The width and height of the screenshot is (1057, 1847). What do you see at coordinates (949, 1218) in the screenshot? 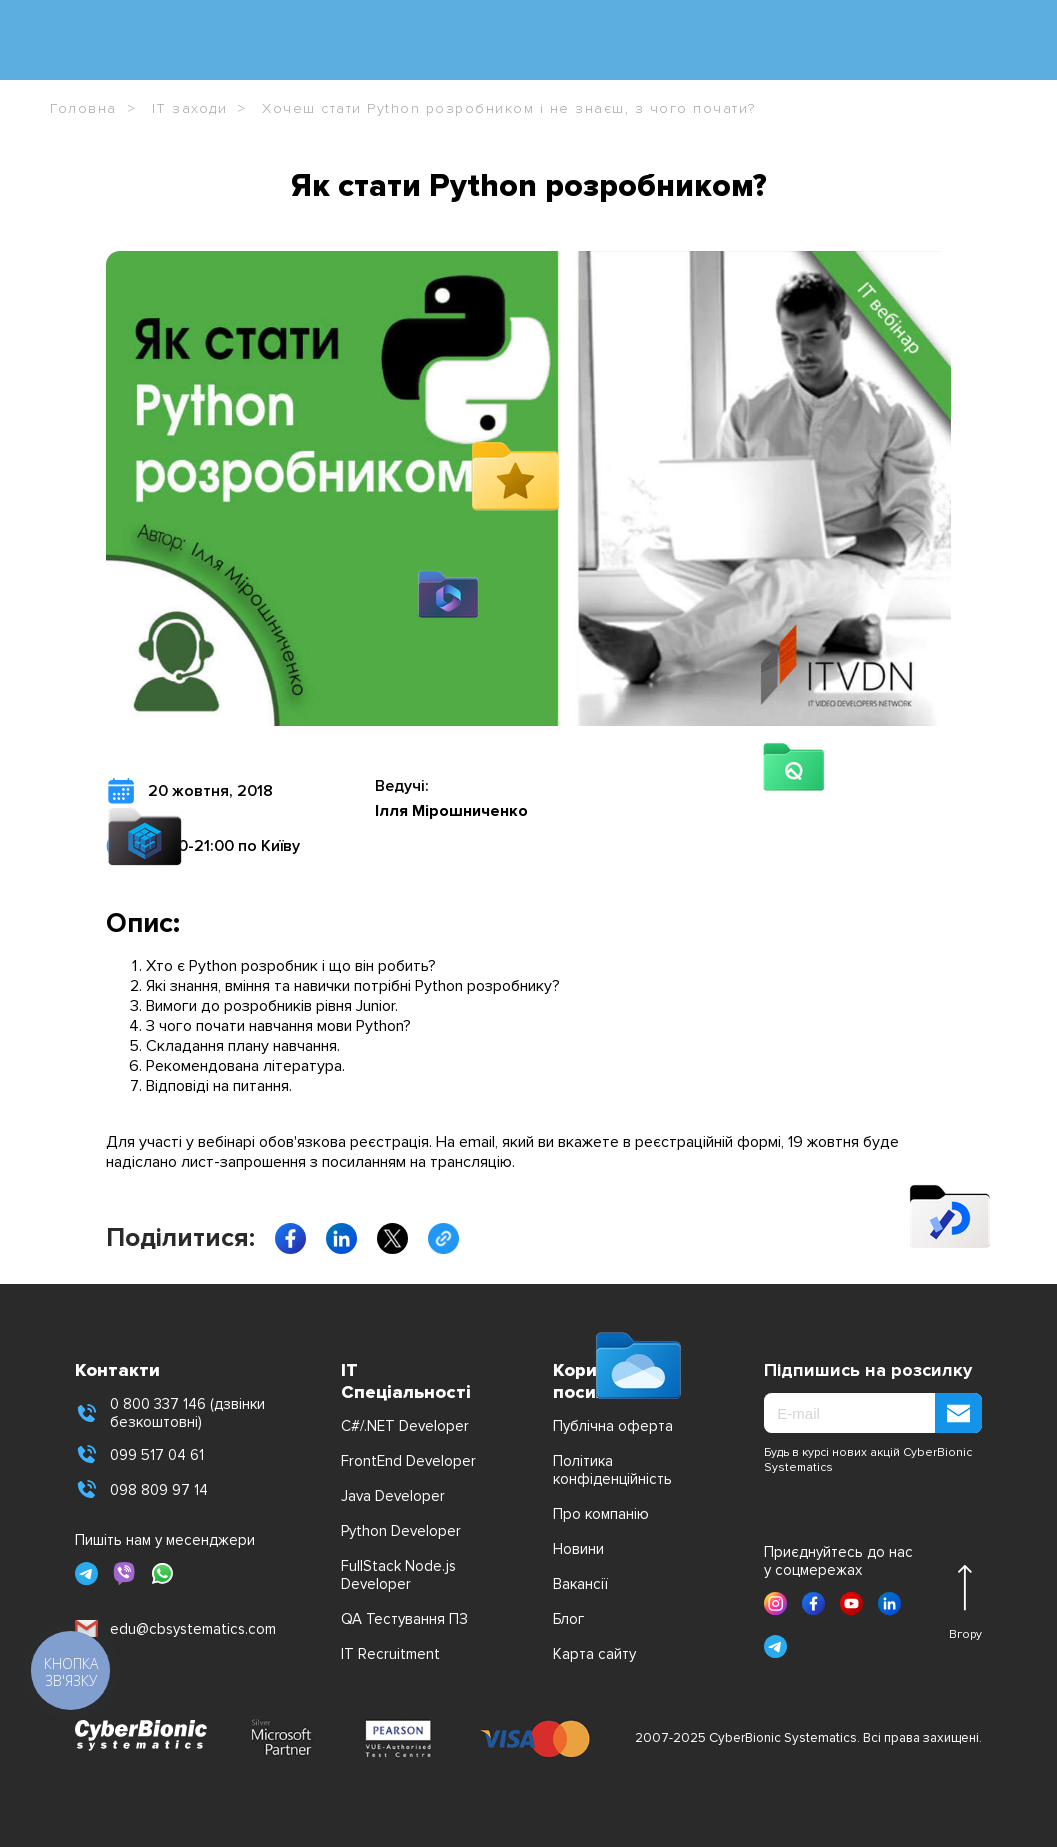
I see `folder containing files currently being processed` at bounding box center [949, 1218].